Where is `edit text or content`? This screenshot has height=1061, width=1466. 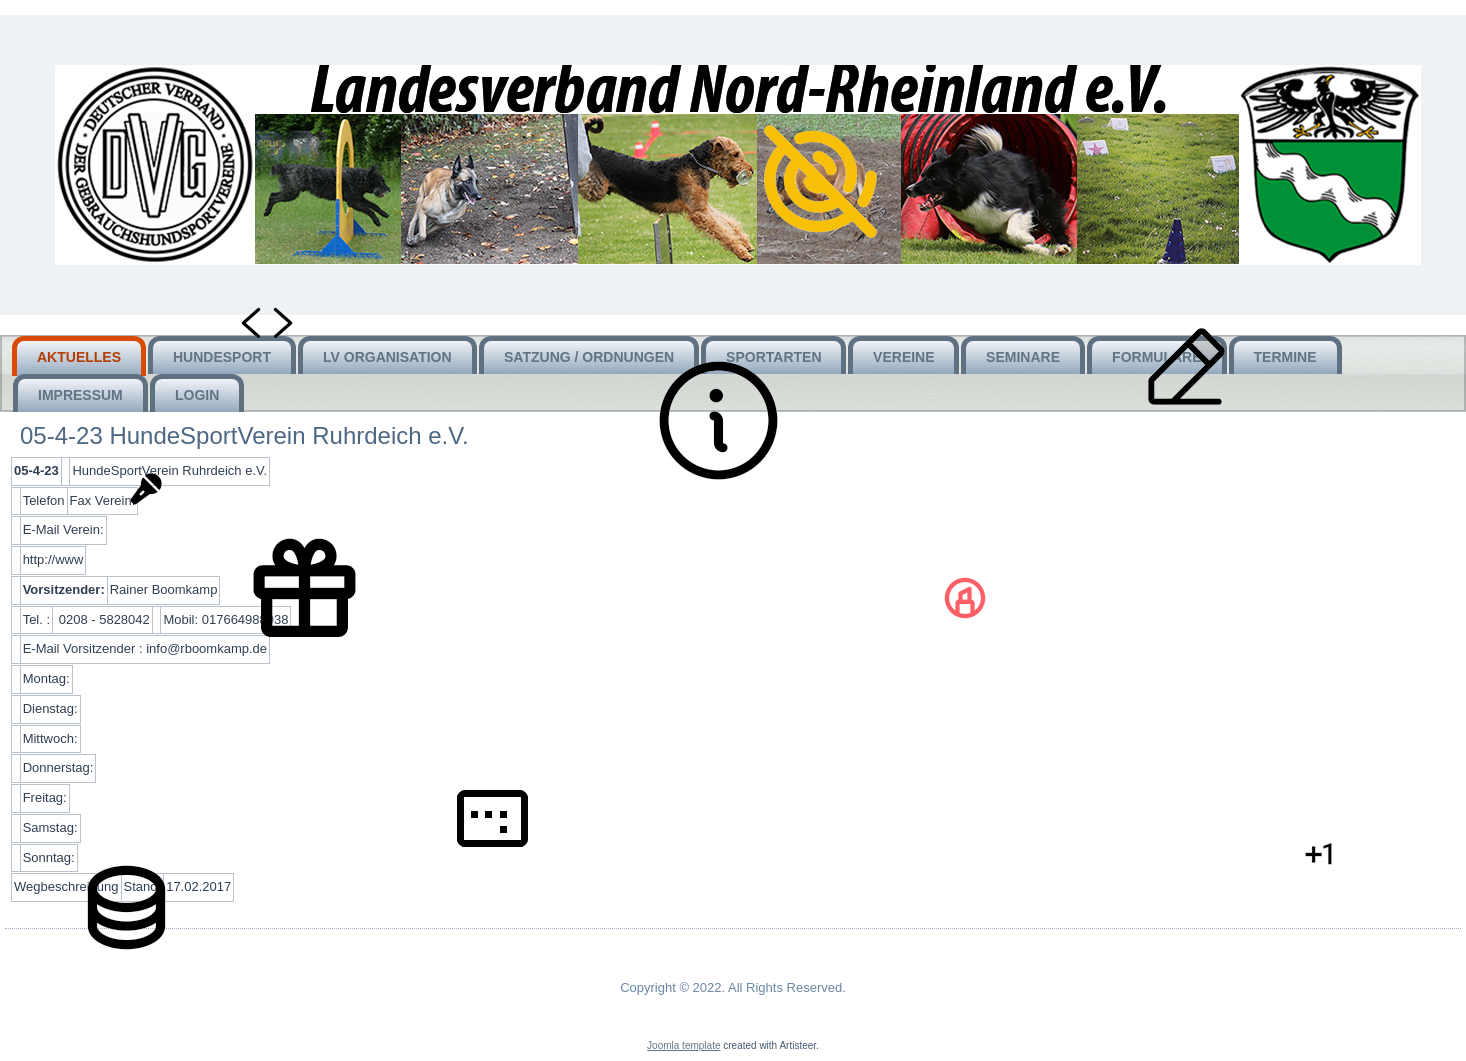 edit text or content is located at coordinates (1185, 368).